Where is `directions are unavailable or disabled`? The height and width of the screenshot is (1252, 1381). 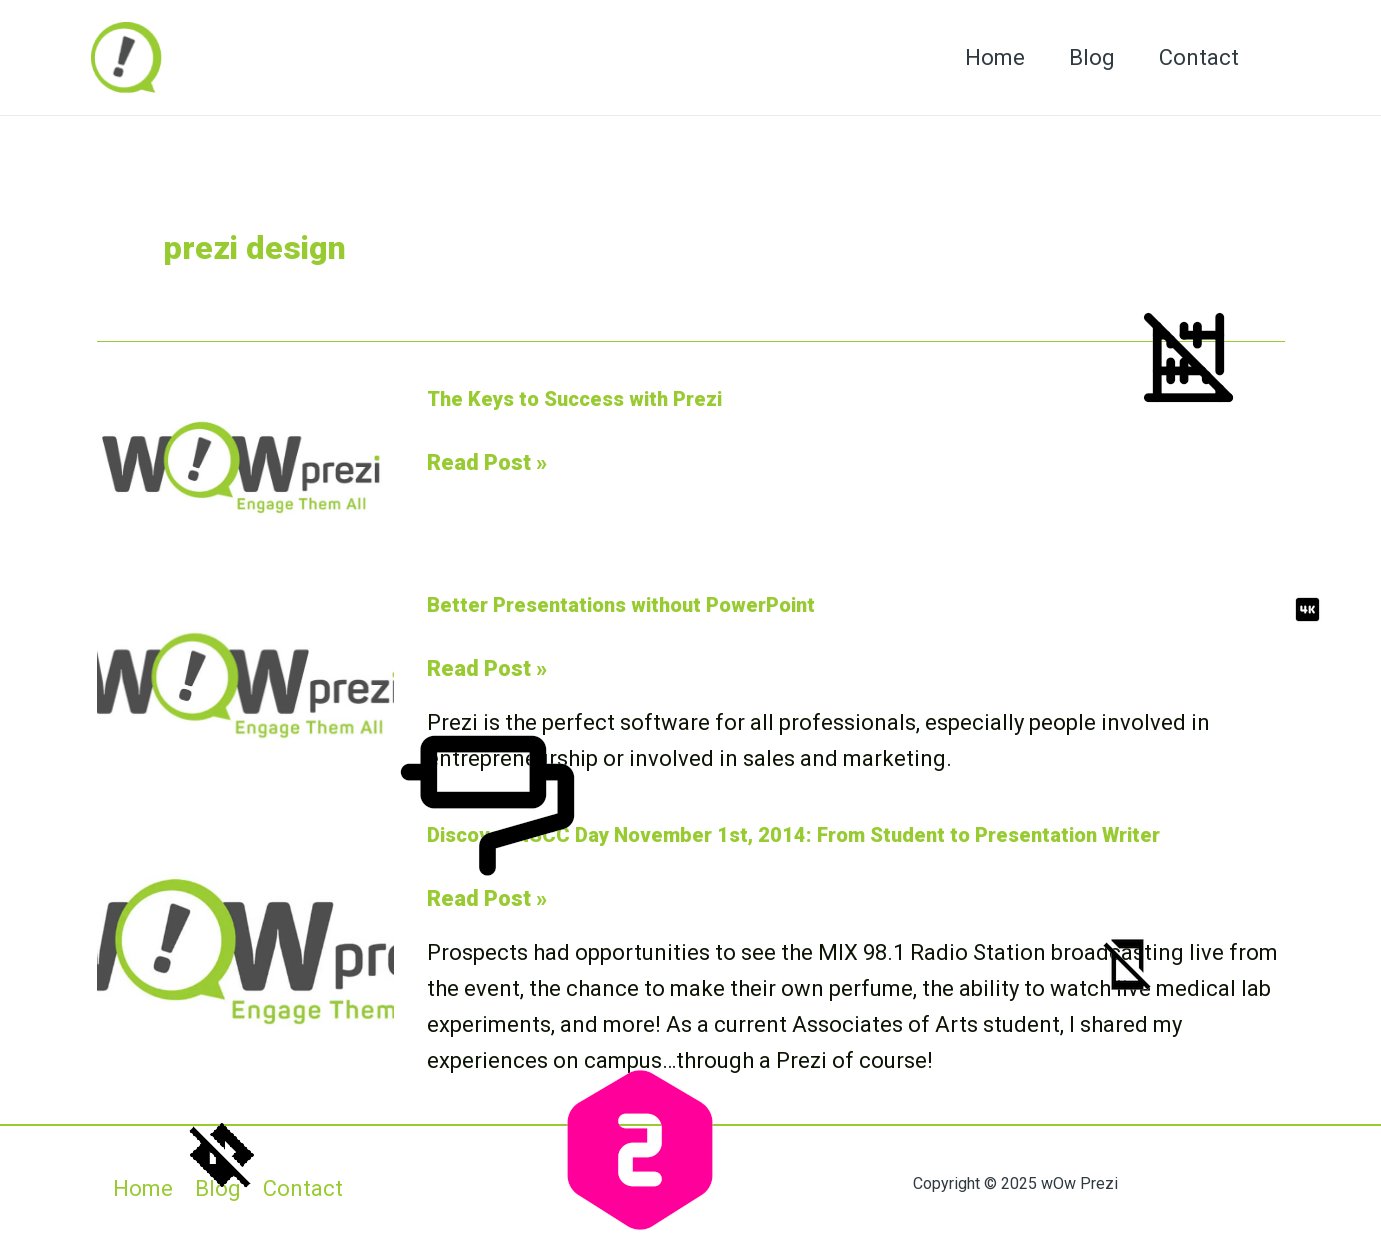
directions are unavailable or disabled is located at coordinates (222, 1155).